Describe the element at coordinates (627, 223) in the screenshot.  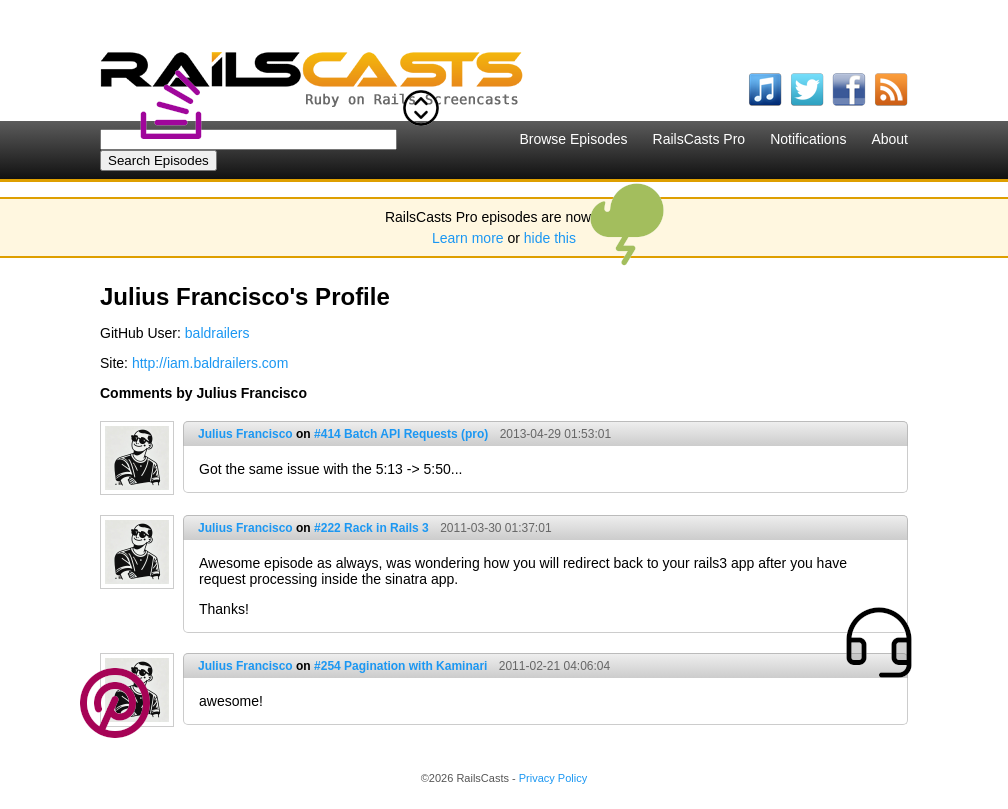
I see `indicates thunderstorm or severe weather conditions` at that location.